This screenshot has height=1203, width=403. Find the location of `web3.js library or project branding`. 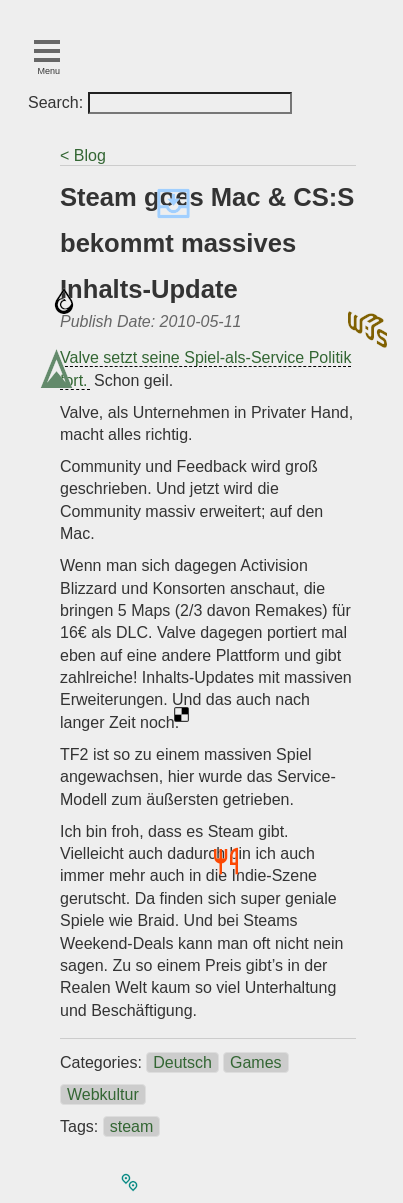

web3.js library or project branding is located at coordinates (367, 329).